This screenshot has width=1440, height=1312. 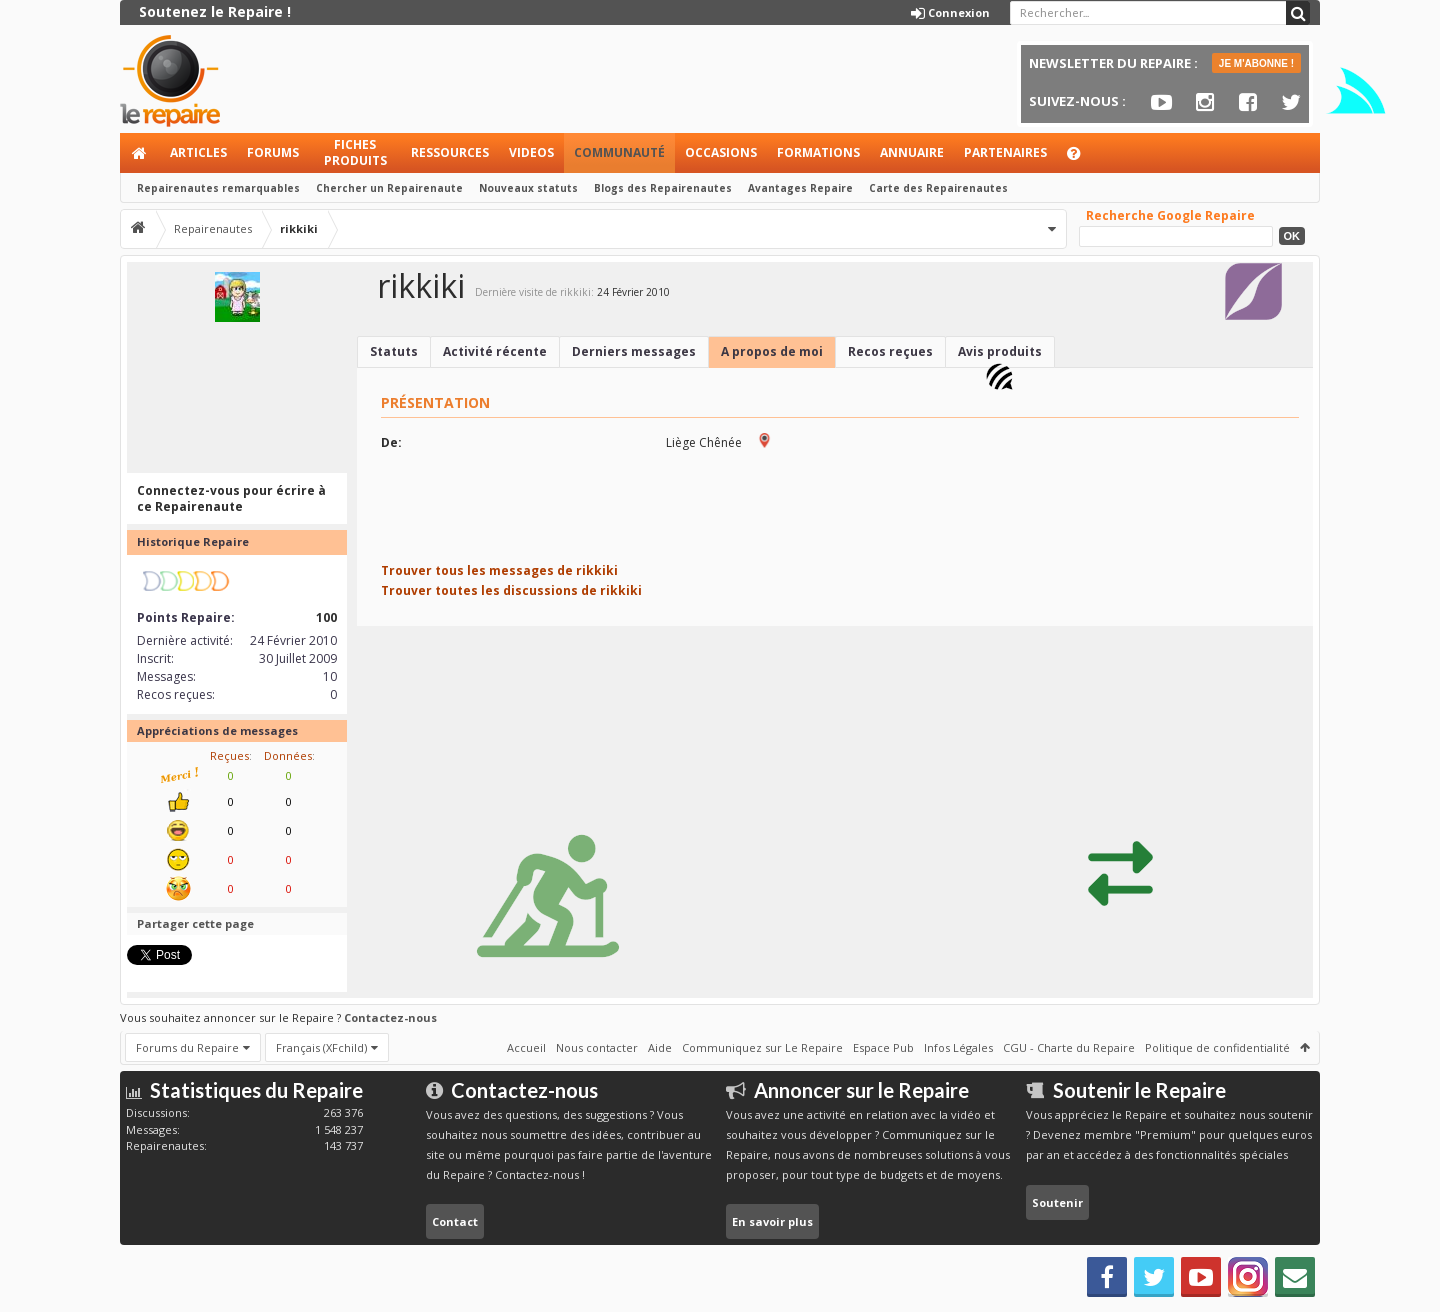 I want to click on swap or exchange items, so click(x=1120, y=873).